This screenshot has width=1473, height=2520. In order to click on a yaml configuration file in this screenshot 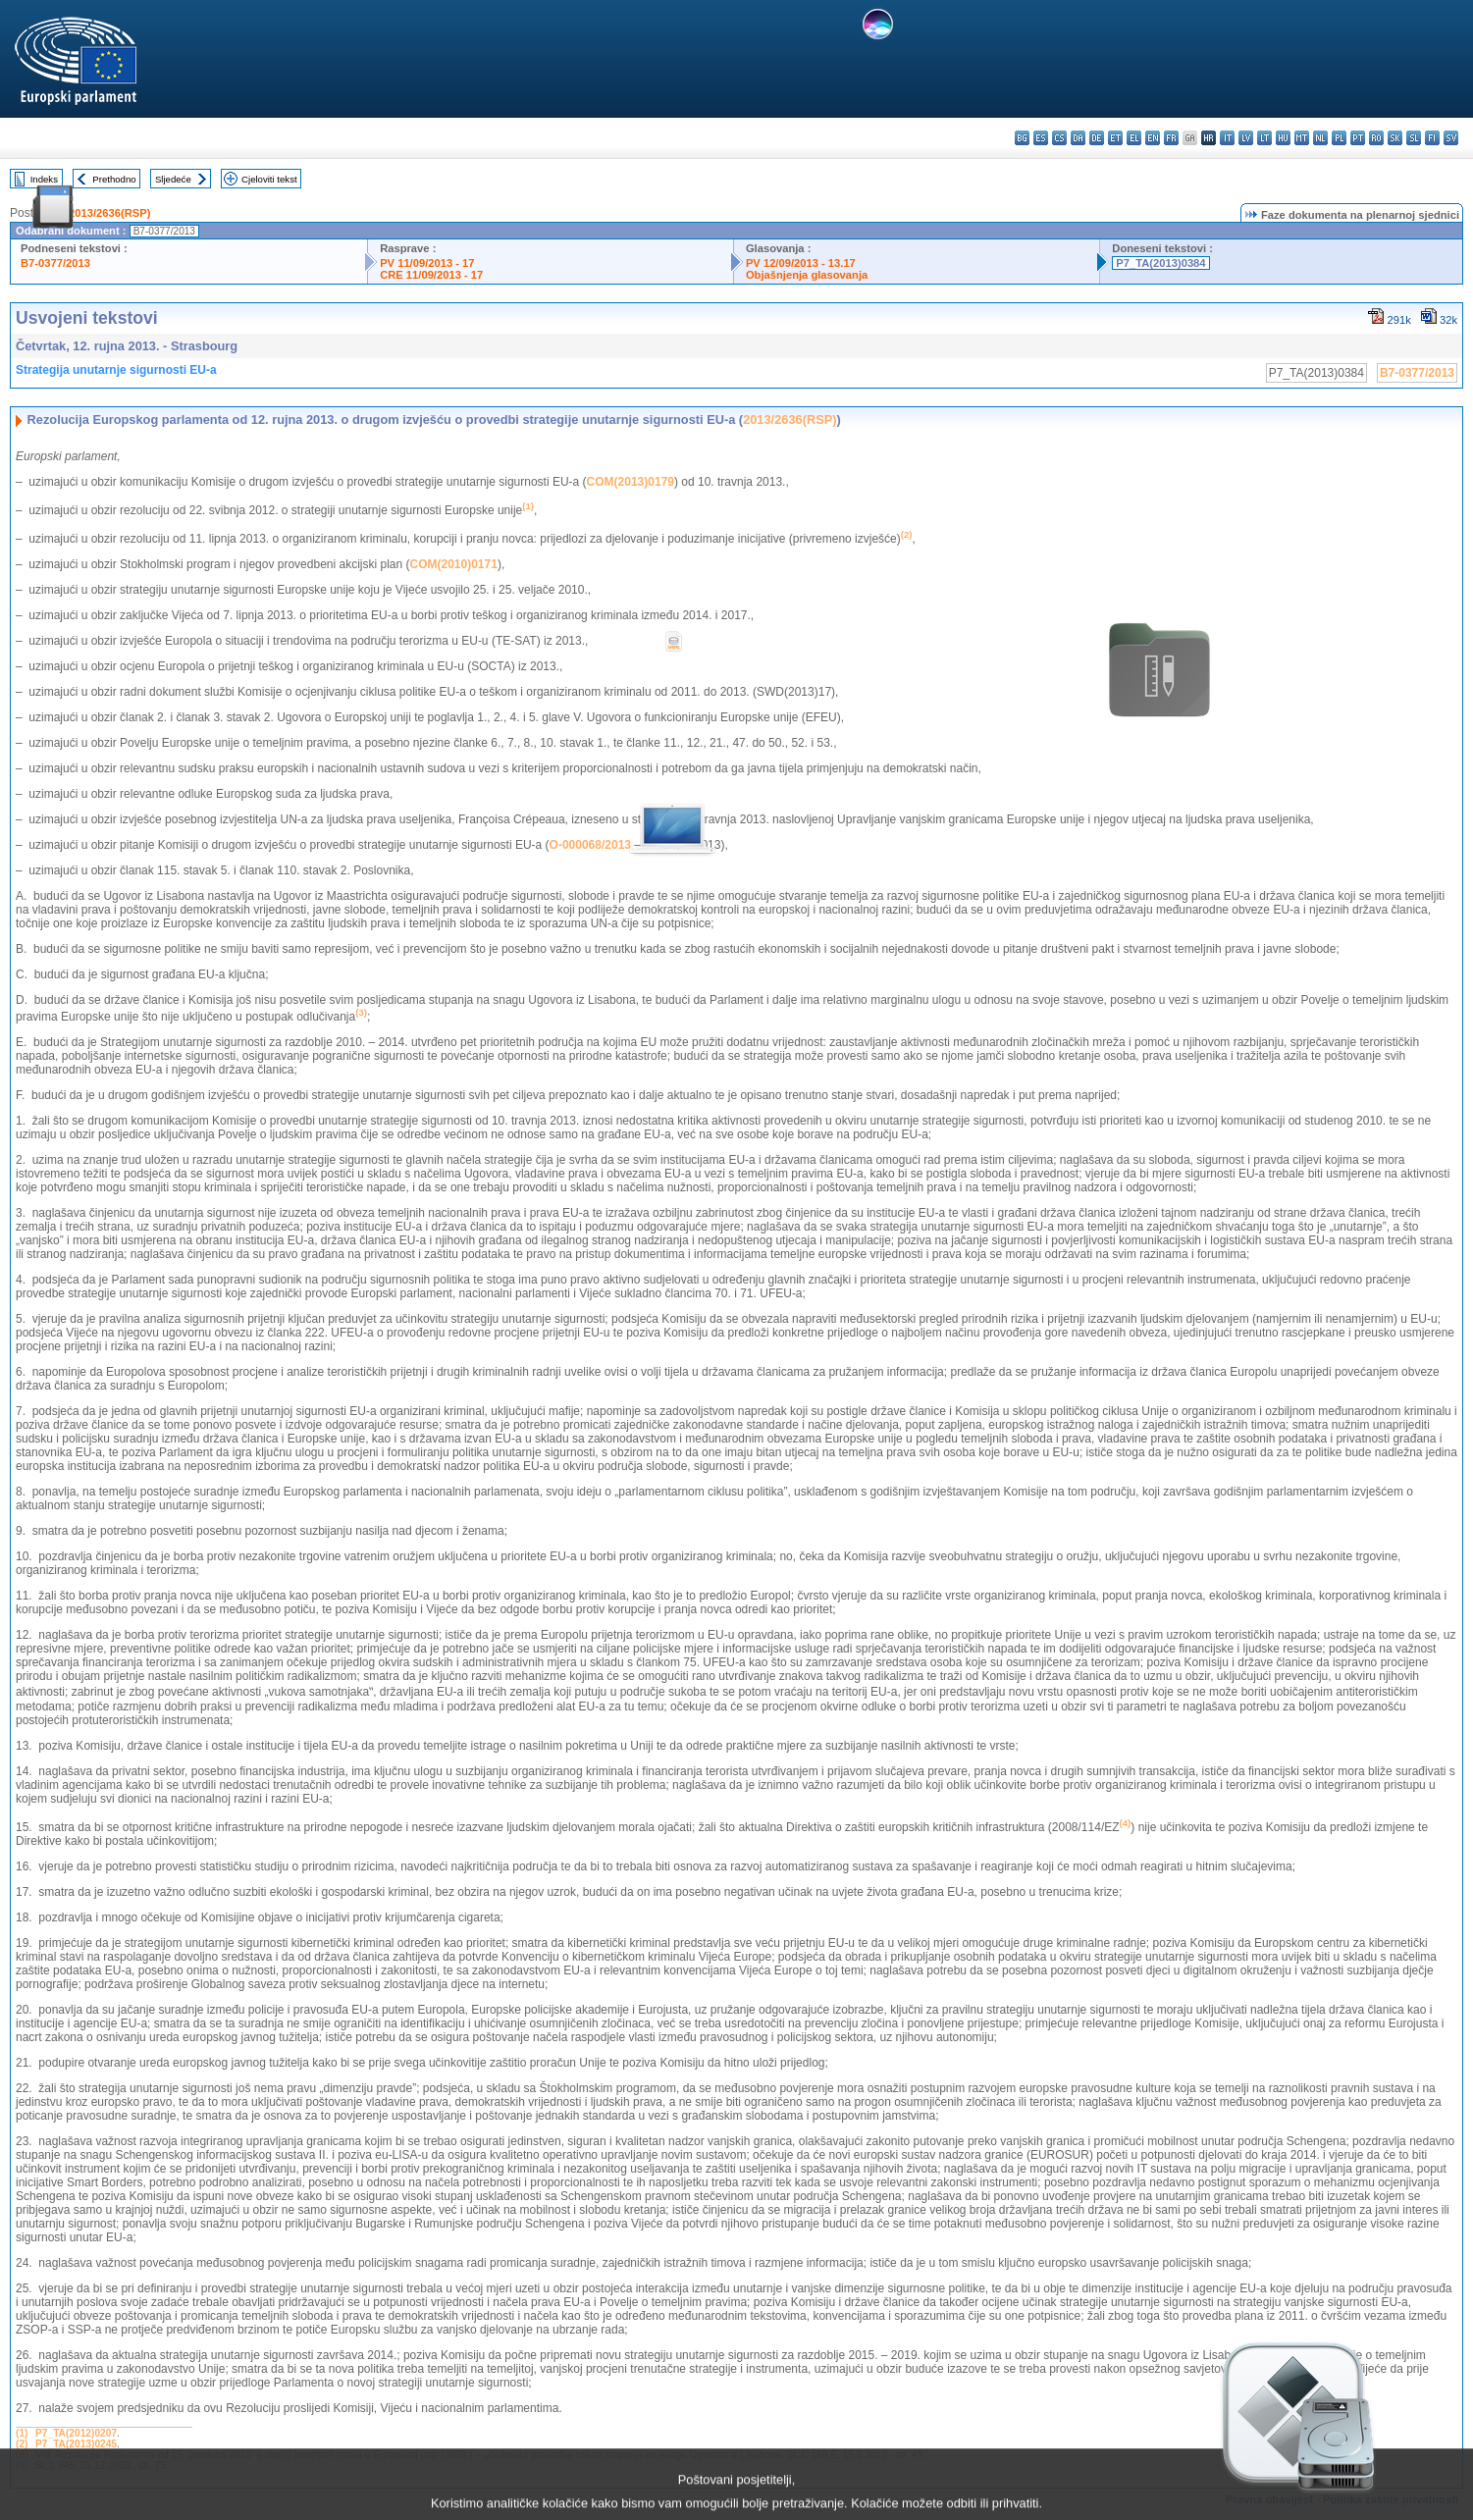, I will do `click(673, 641)`.